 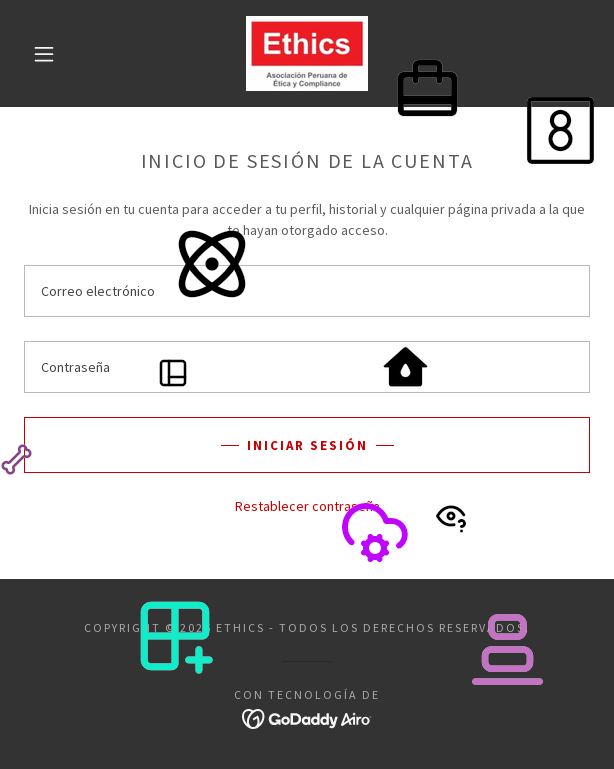 I want to click on align objects to the bottom edge, so click(x=507, y=649).